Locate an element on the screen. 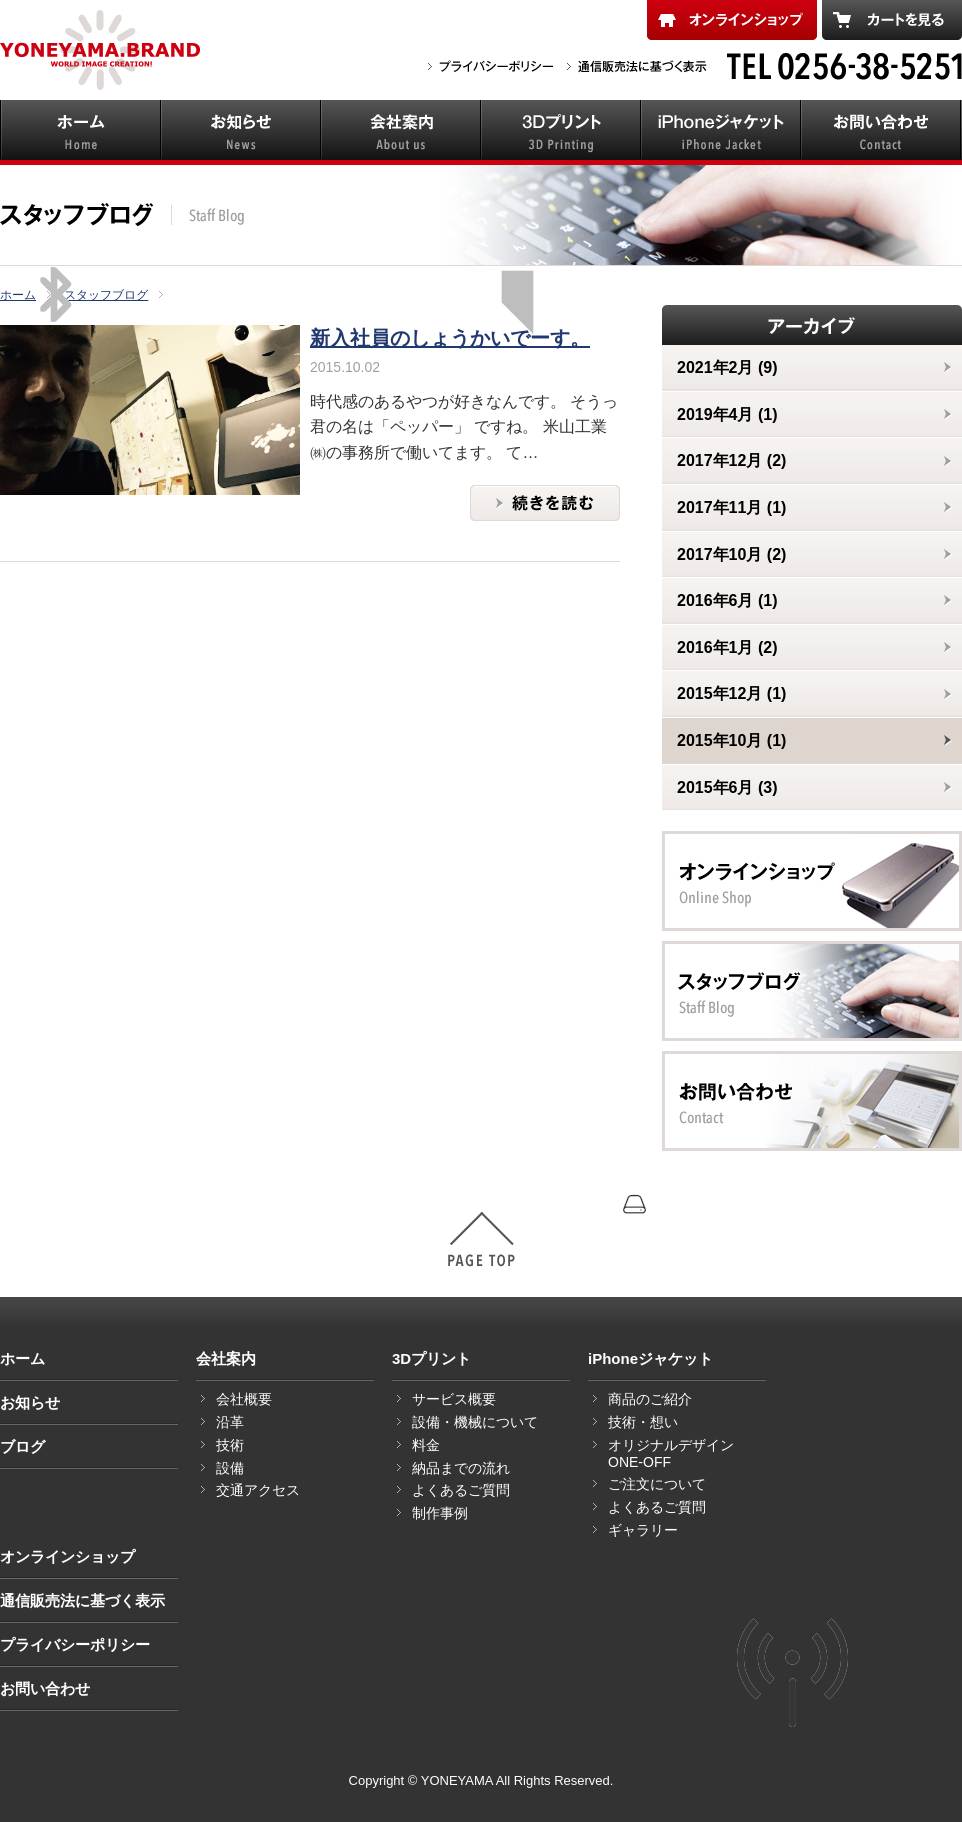 This screenshot has height=1822, width=962. indicates cellular network signal strength is located at coordinates (792, 1671).